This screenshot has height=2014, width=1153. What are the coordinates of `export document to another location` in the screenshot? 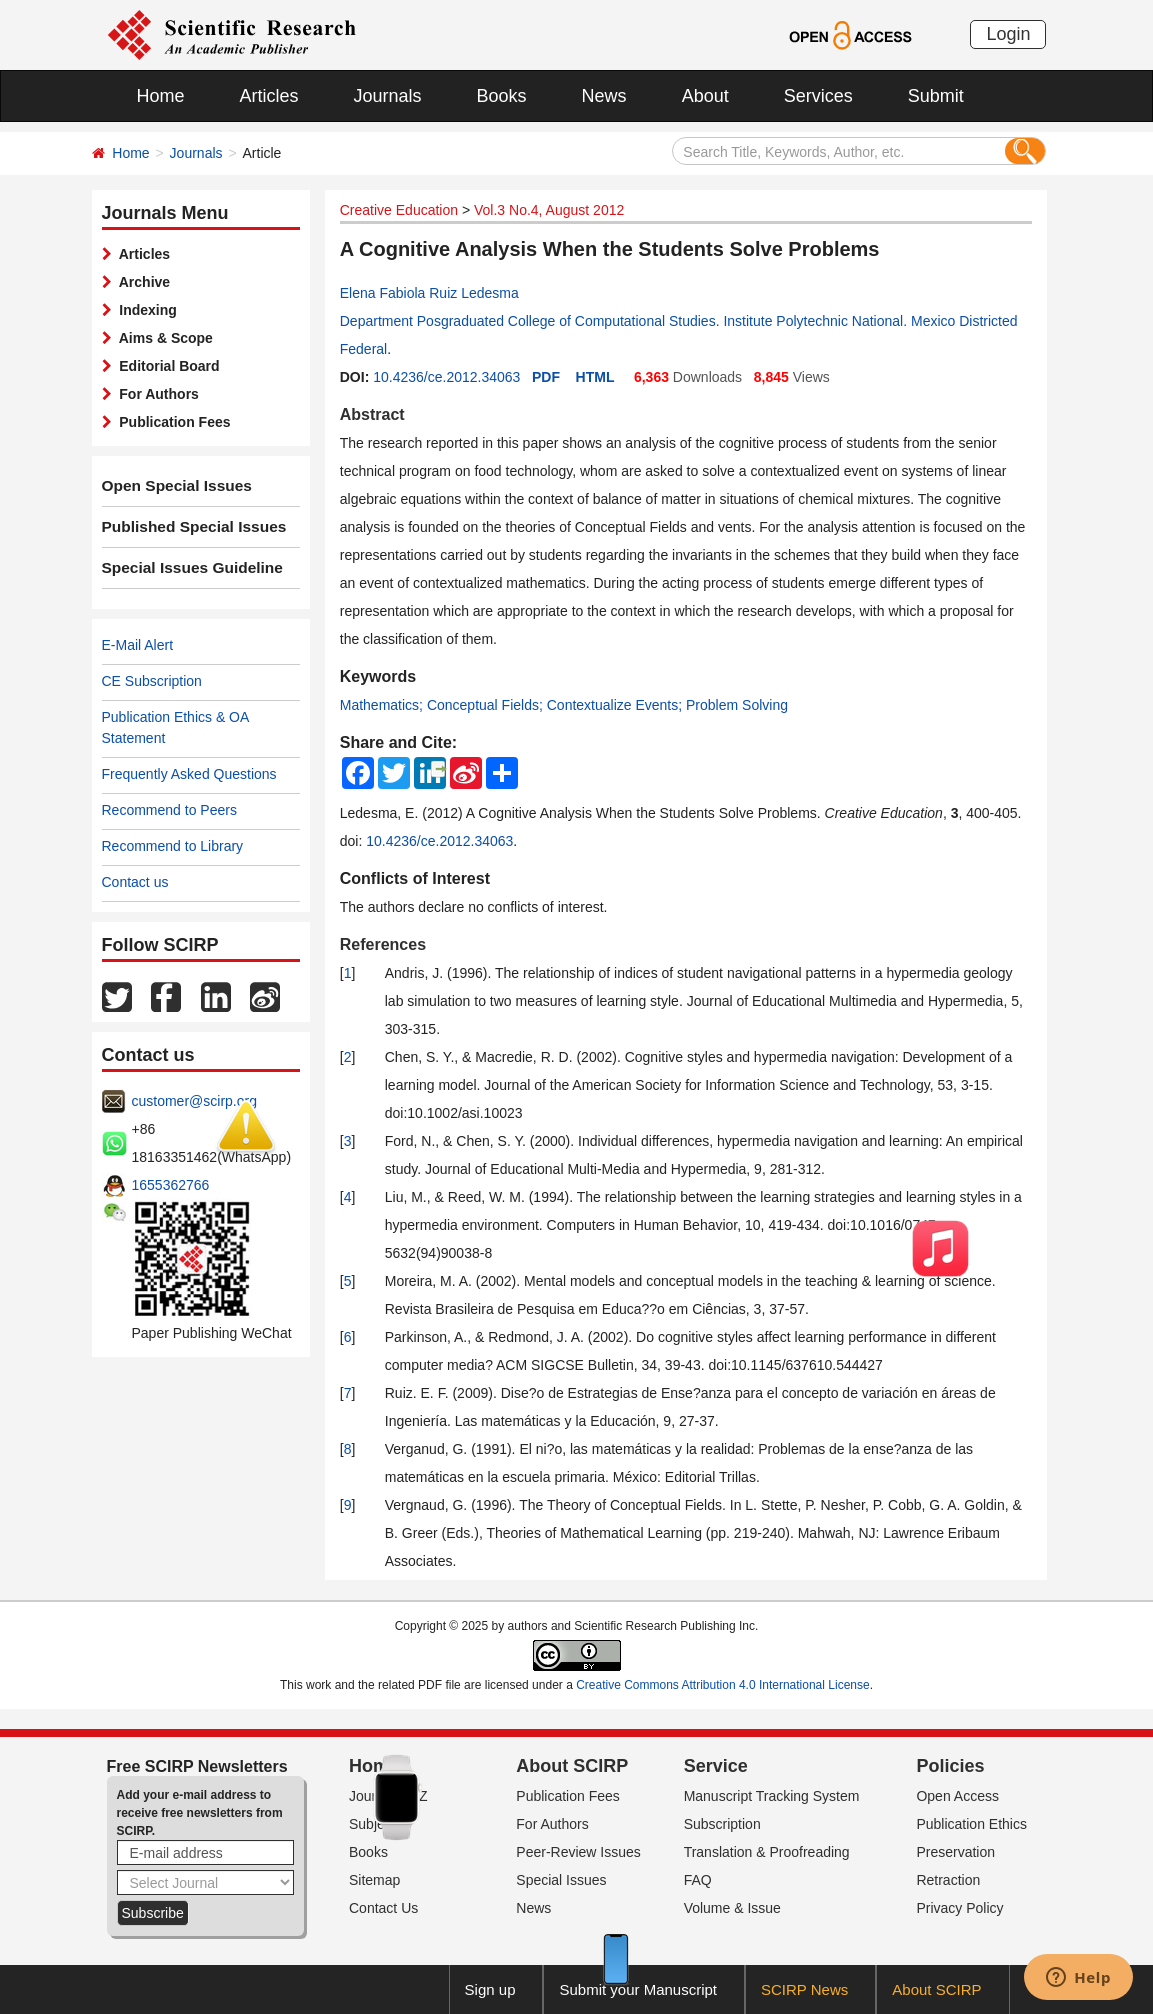 It's located at (438, 769).